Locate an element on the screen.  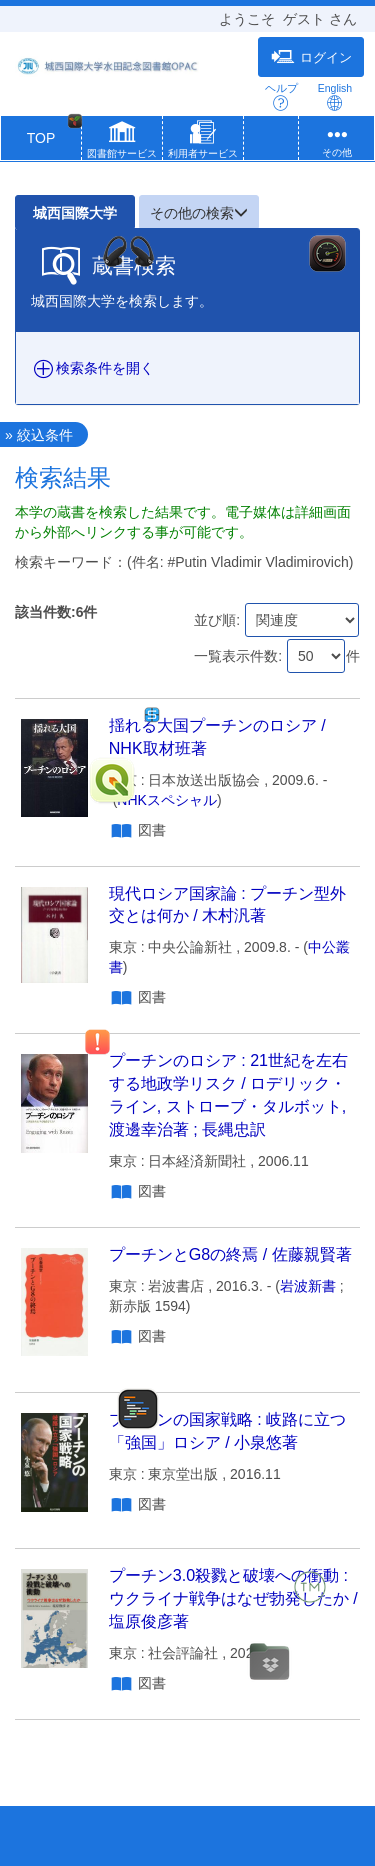
indicates trademarked content or branding is located at coordinates (310, 1587).